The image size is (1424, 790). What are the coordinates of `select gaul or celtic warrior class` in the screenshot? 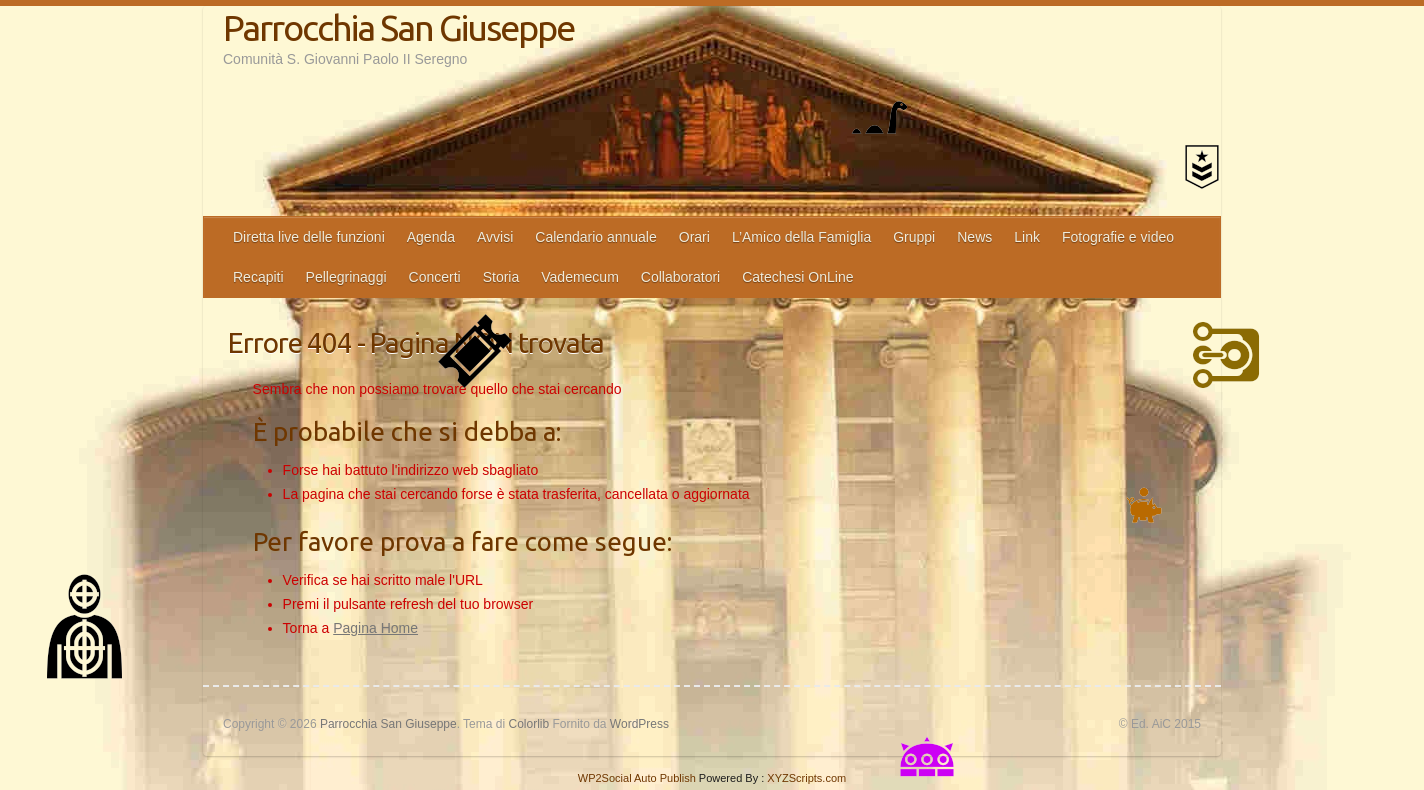 It's located at (927, 759).